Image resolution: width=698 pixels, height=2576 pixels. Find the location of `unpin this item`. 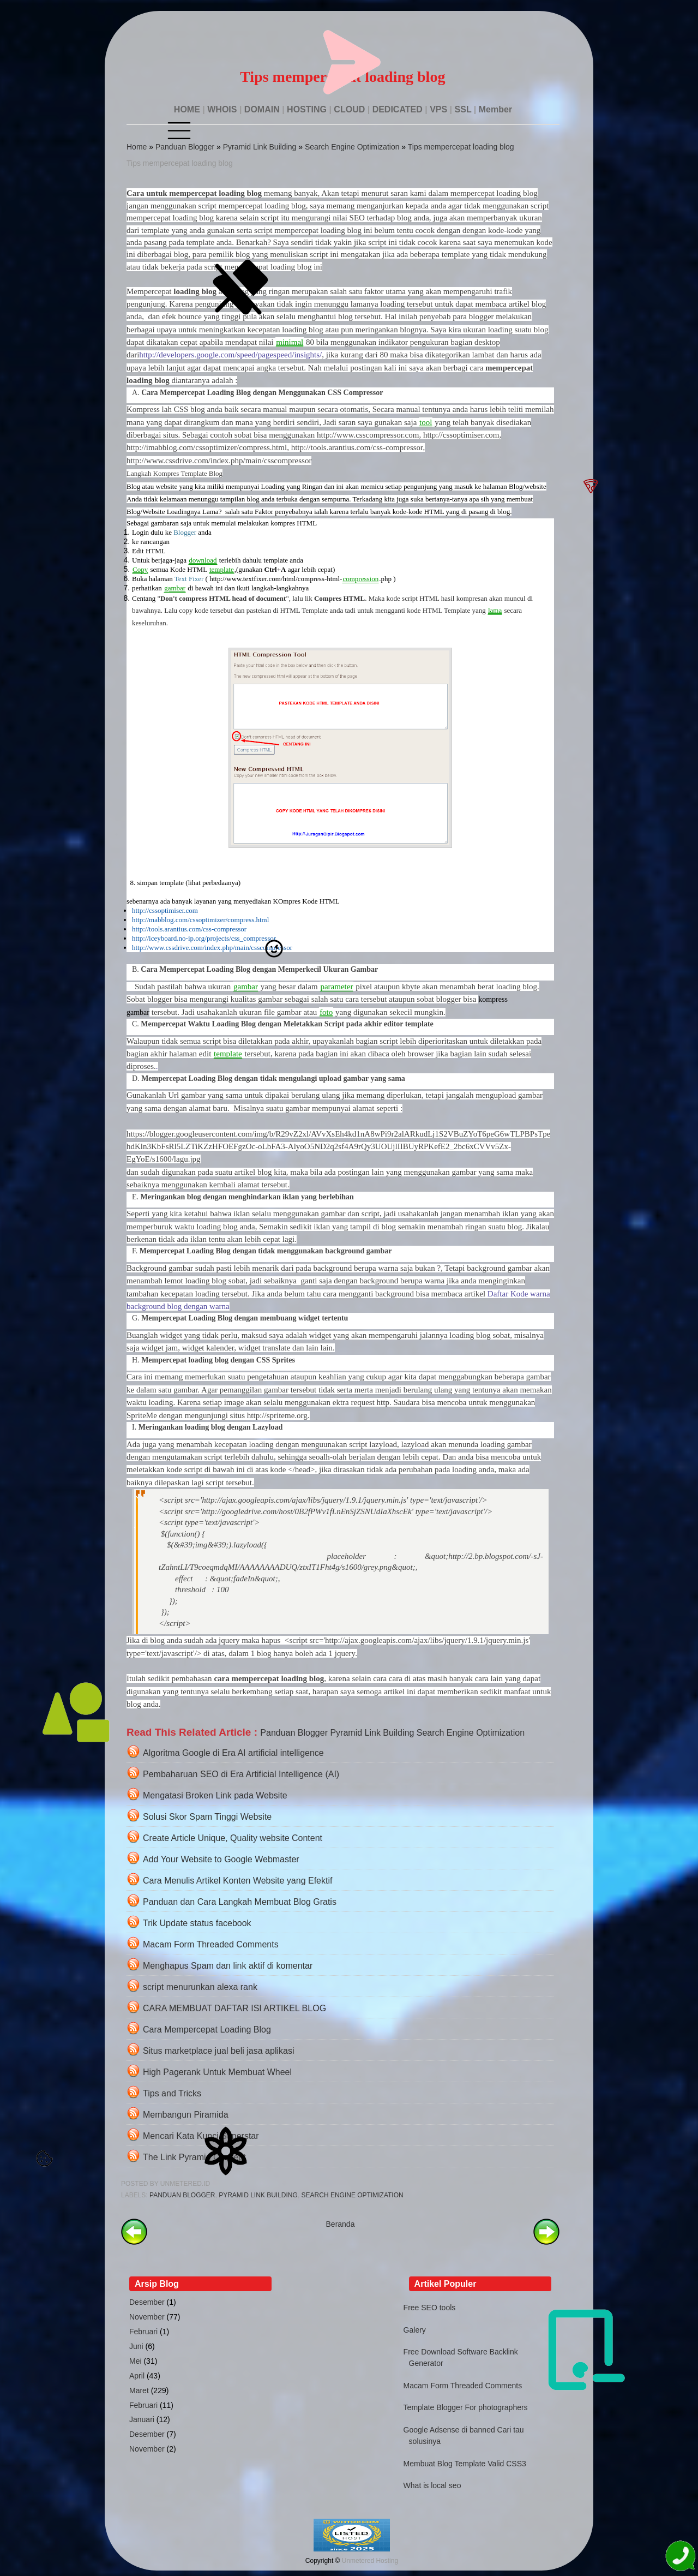

unpin this item is located at coordinates (238, 289).